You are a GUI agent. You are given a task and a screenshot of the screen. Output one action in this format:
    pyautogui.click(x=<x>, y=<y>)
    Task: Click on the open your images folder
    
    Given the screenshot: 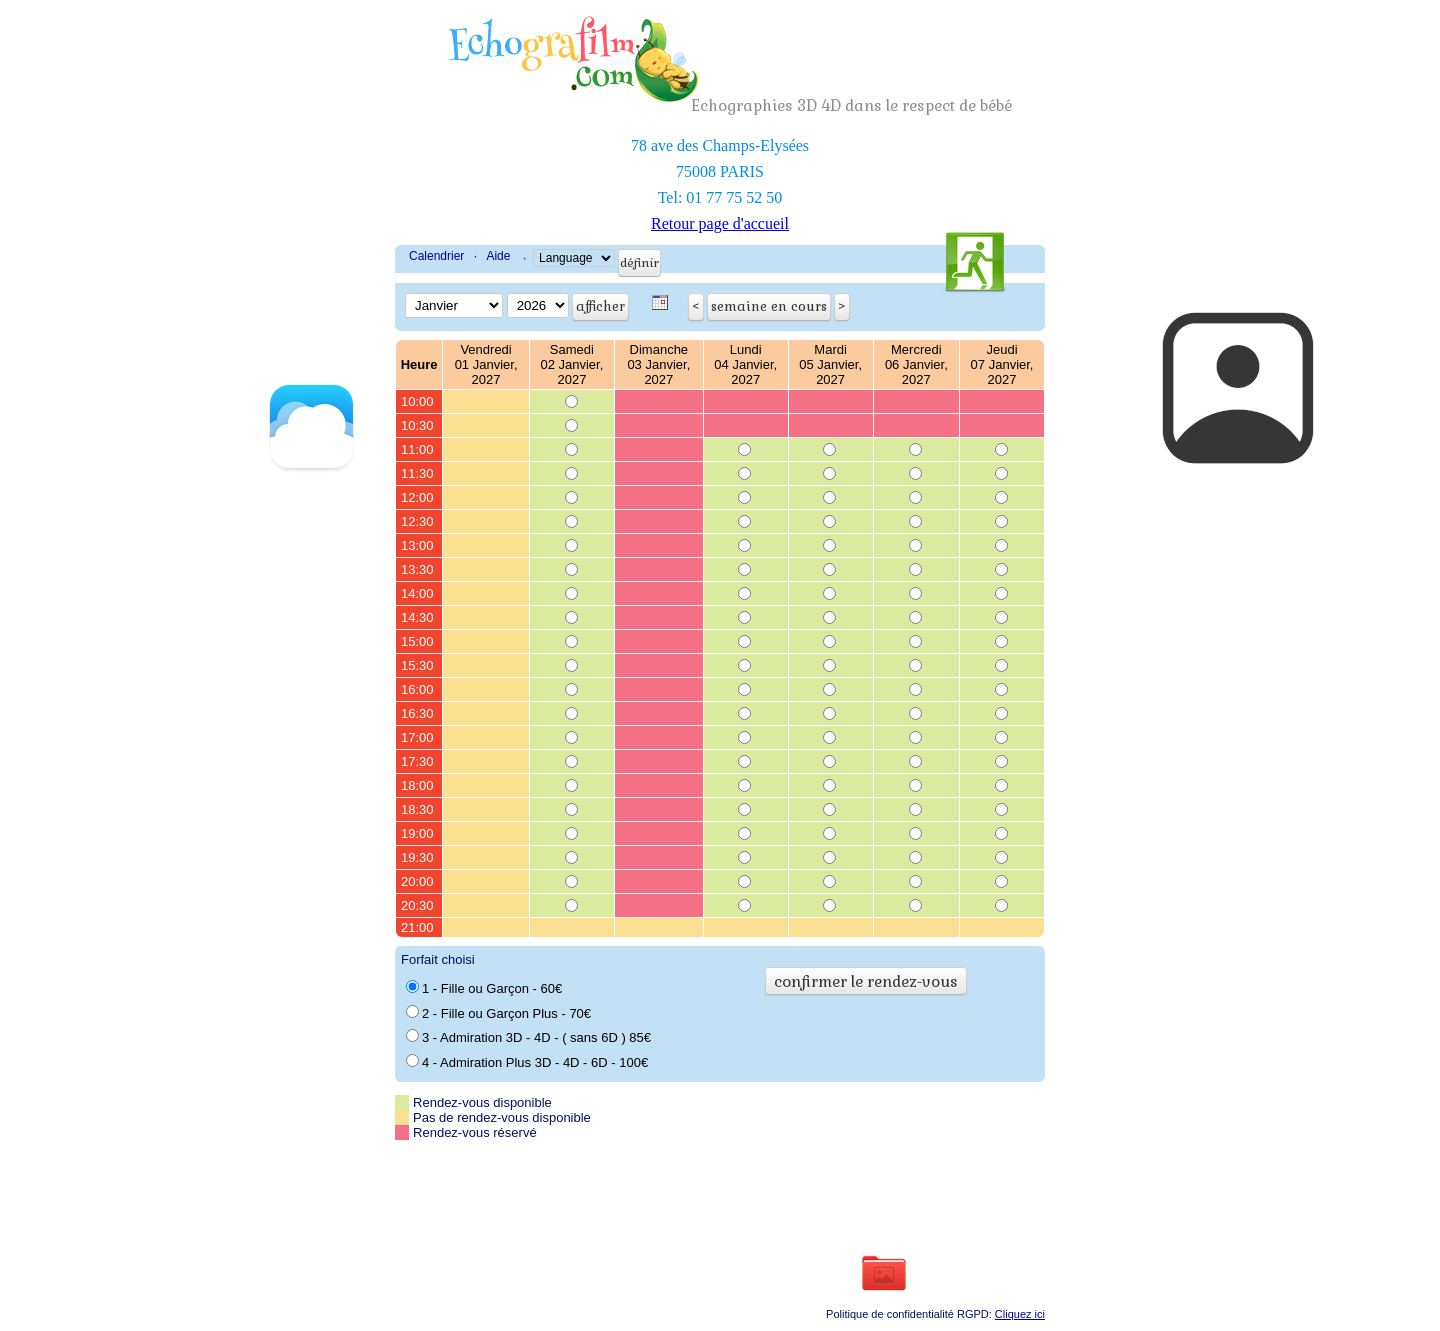 What is the action you would take?
    pyautogui.click(x=884, y=1273)
    